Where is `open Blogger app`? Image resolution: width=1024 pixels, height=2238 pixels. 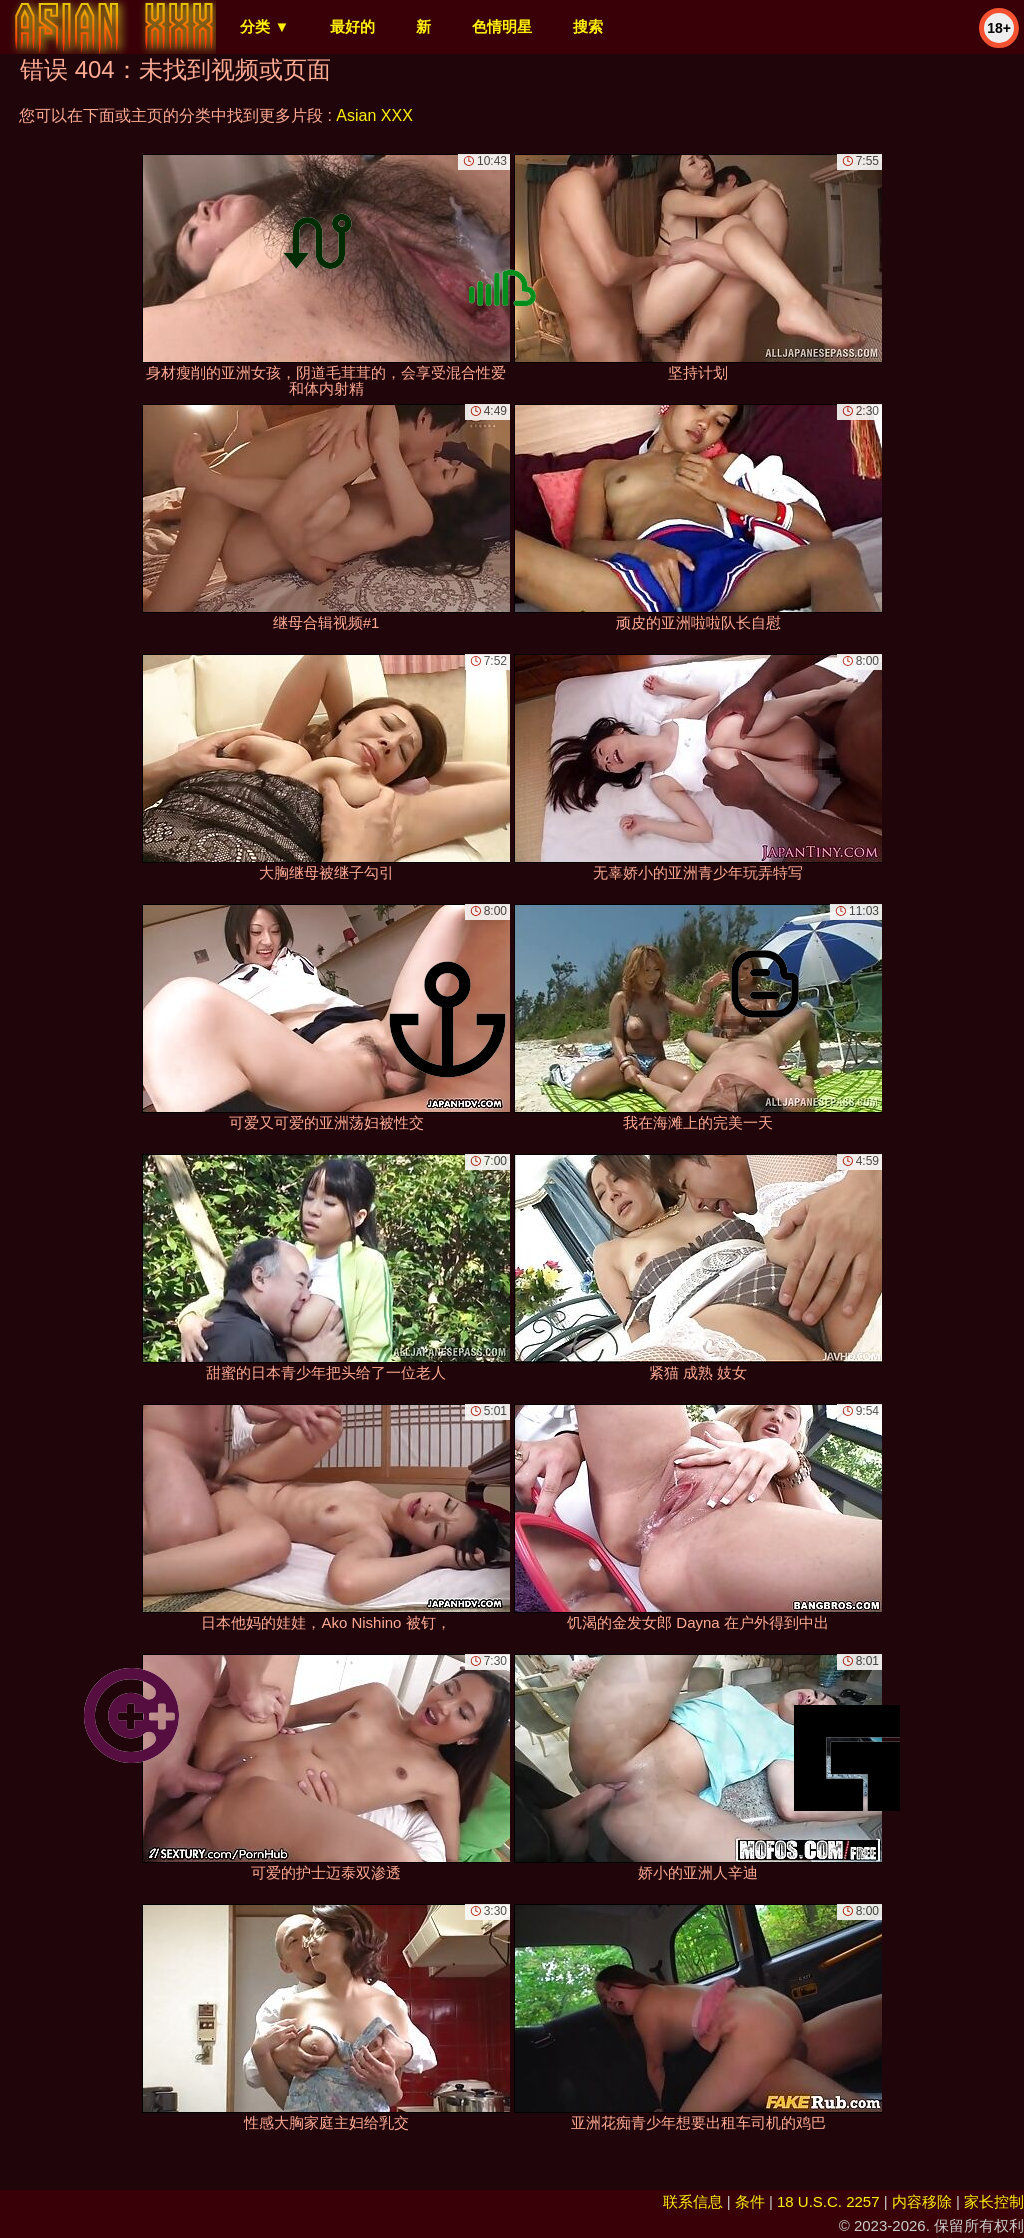 open Blogger app is located at coordinates (765, 984).